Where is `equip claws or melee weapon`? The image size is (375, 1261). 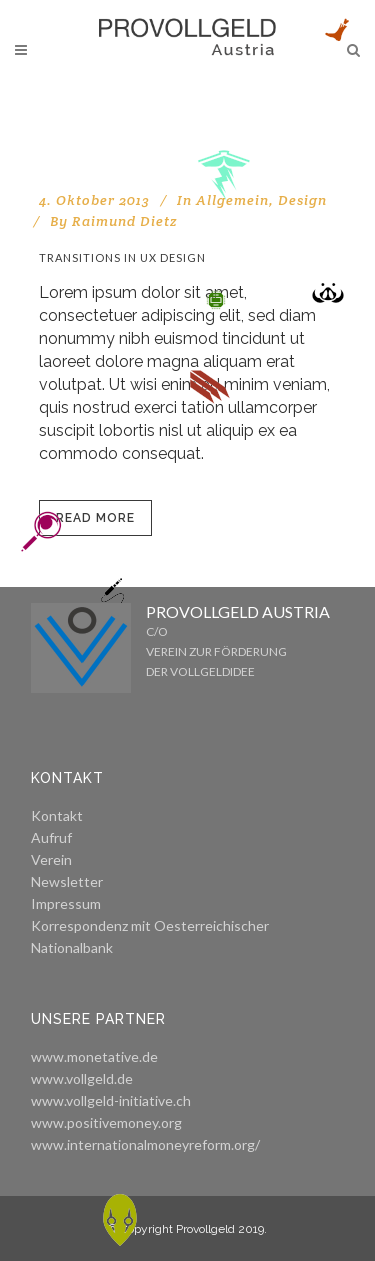 equip claws or melee weapon is located at coordinates (210, 390).